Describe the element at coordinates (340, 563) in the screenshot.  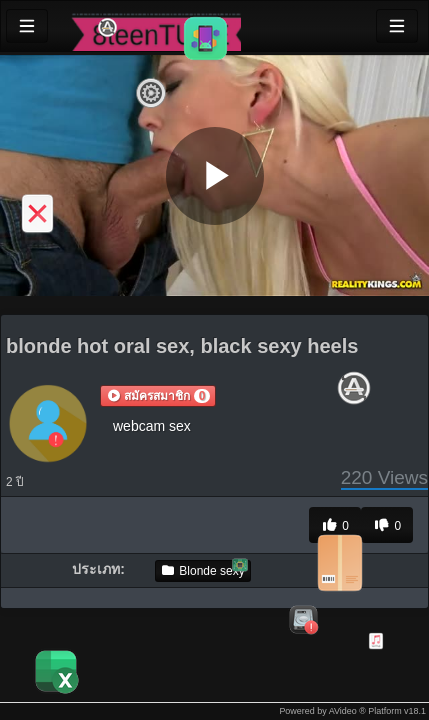
I see `open or install a debian software package` at that location.